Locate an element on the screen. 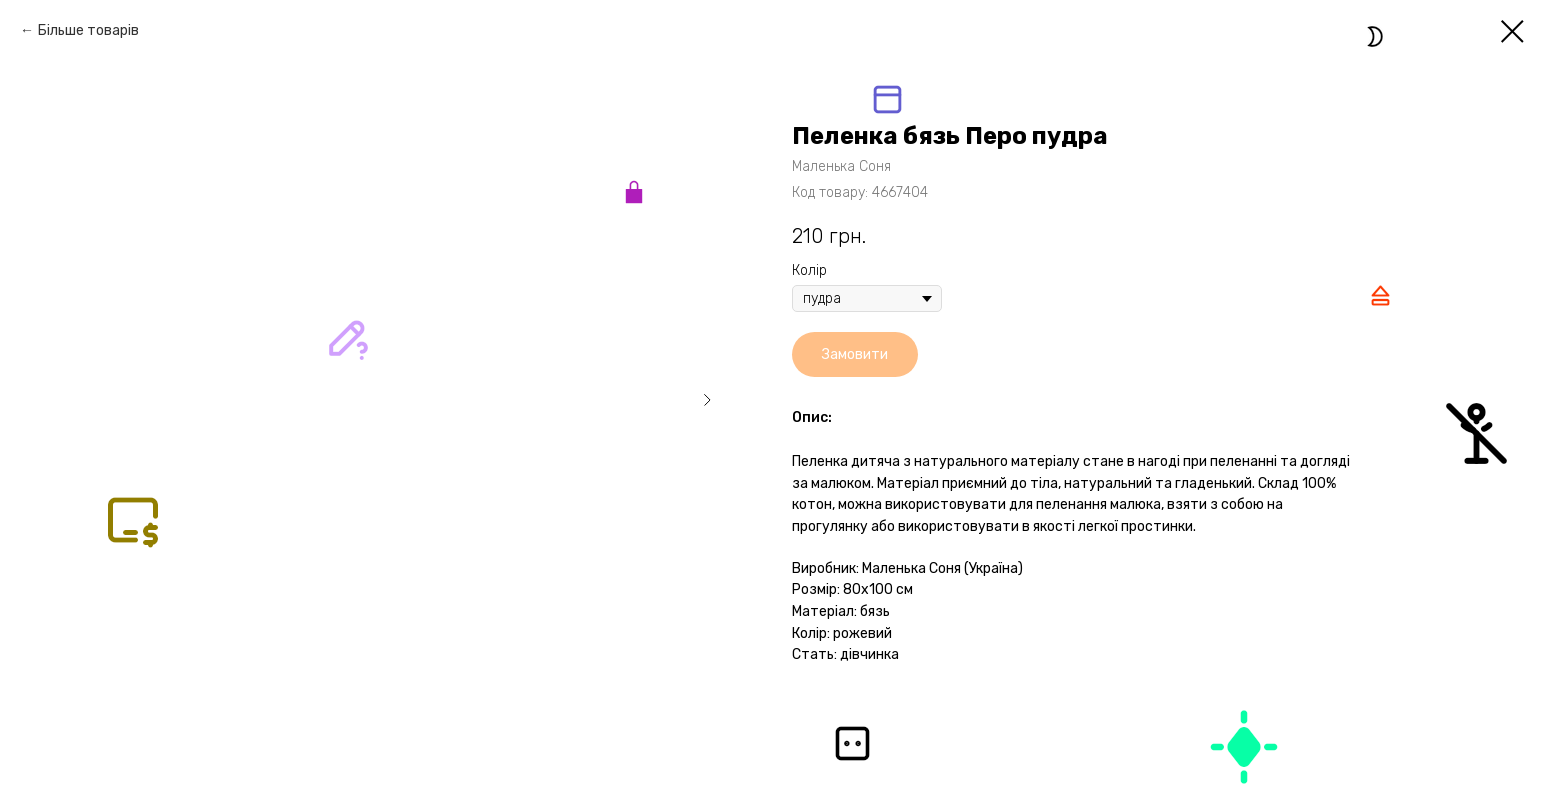 This screenshot has height=800, width=1544. toggle the navigation bar visibility is located at coordinates (887, 99).